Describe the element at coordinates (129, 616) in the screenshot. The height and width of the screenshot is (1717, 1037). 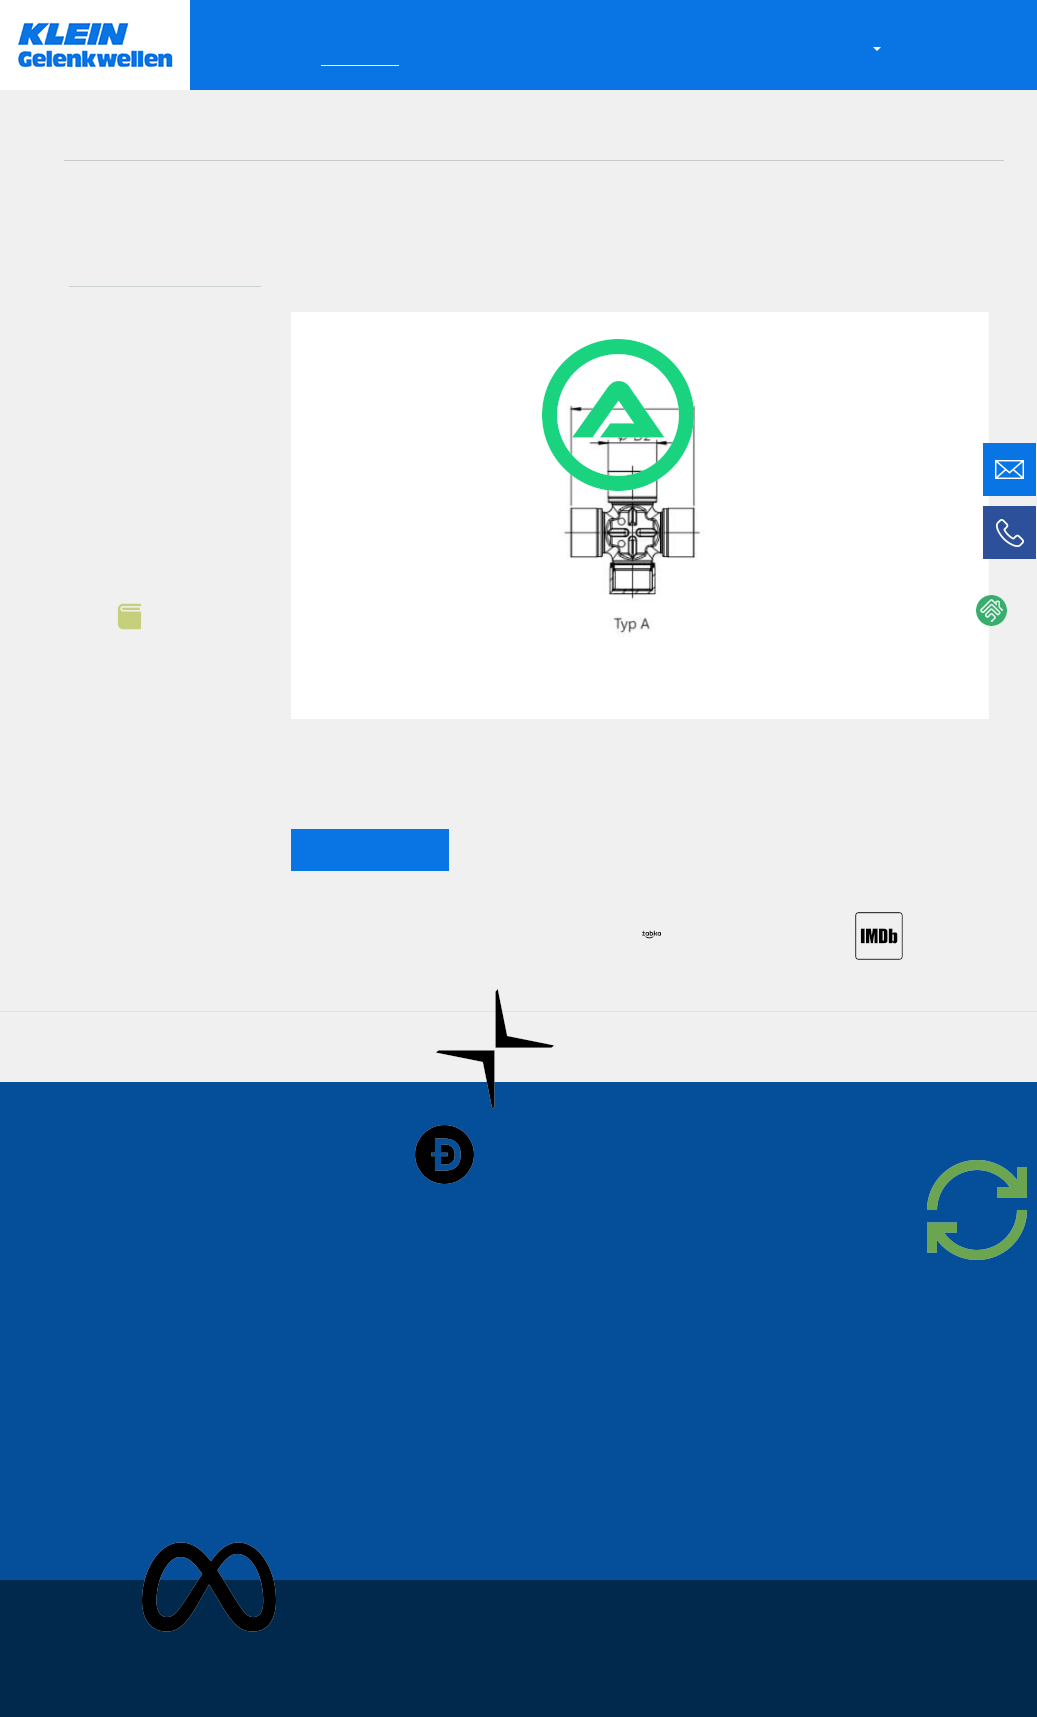
I see `open your library or reading list` at that location.